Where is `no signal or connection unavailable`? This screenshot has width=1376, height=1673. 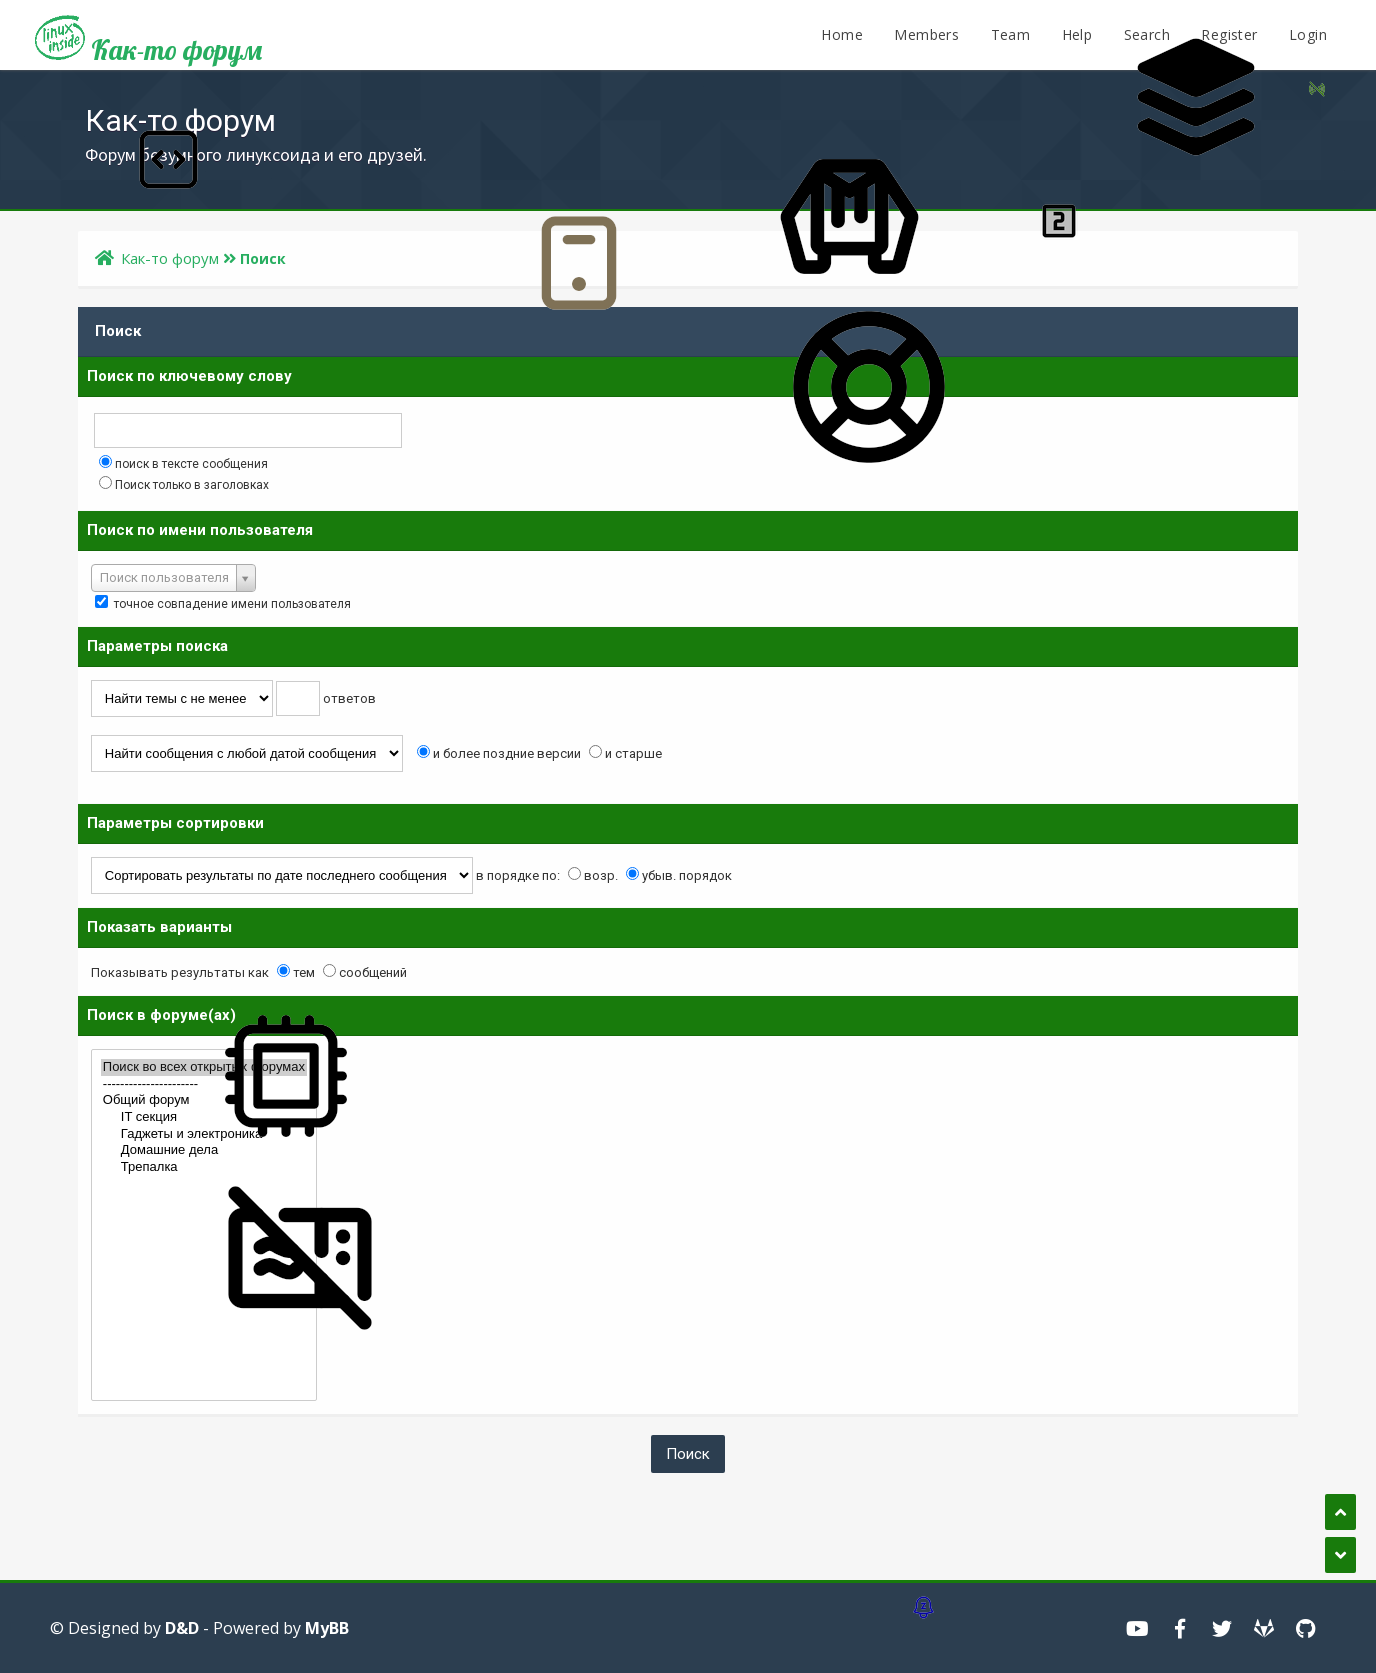
no signal or connection unavailable is located at coordinates (1317, 89).